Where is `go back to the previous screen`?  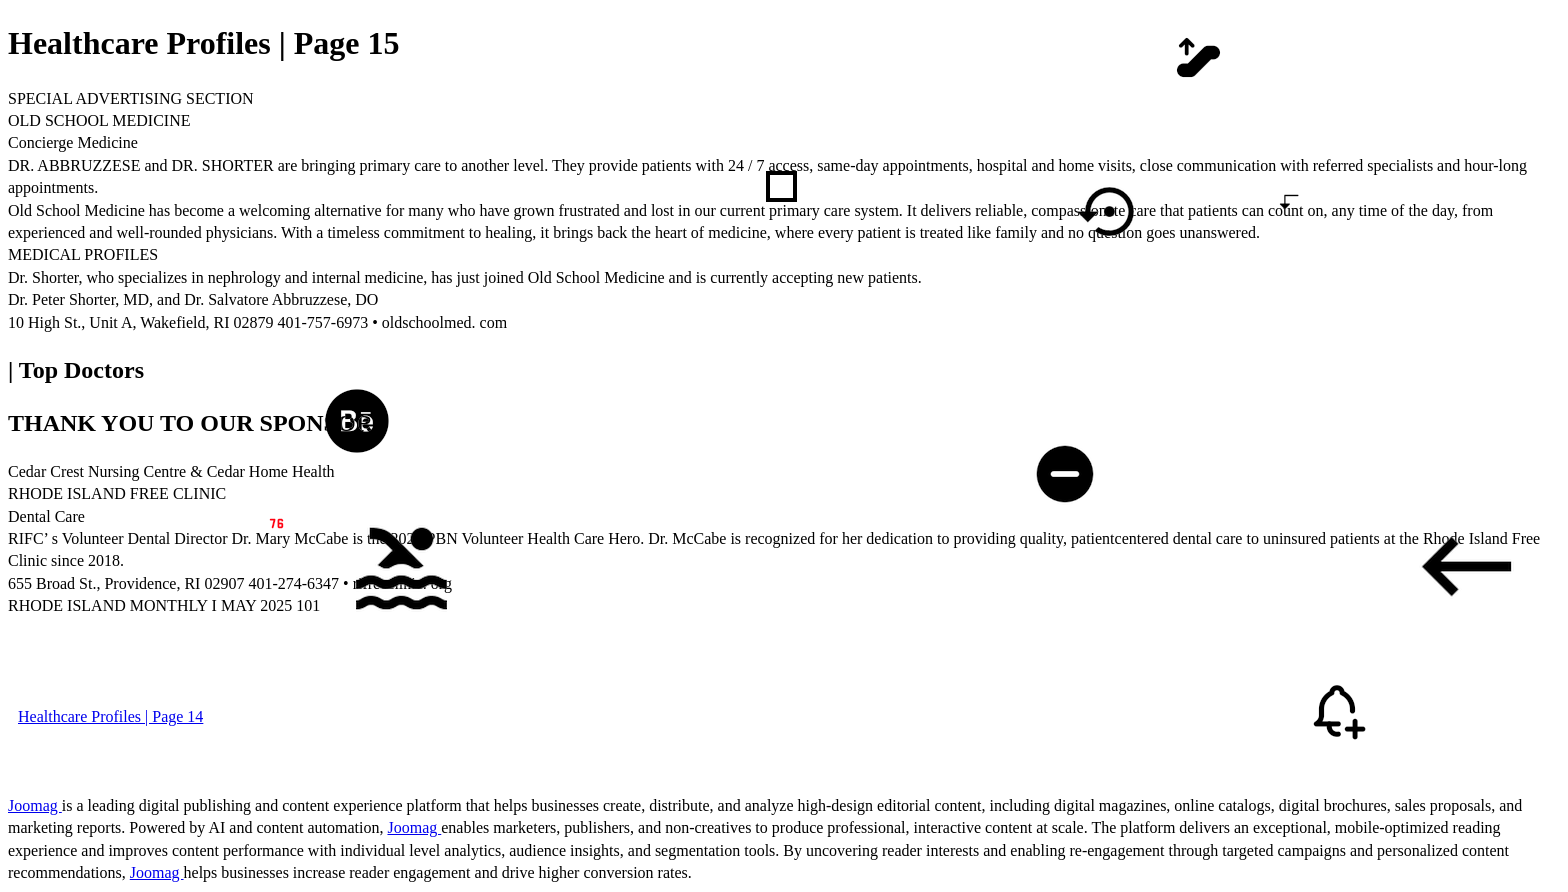
go back to the previous screen is located at coordinates (1466, 566).